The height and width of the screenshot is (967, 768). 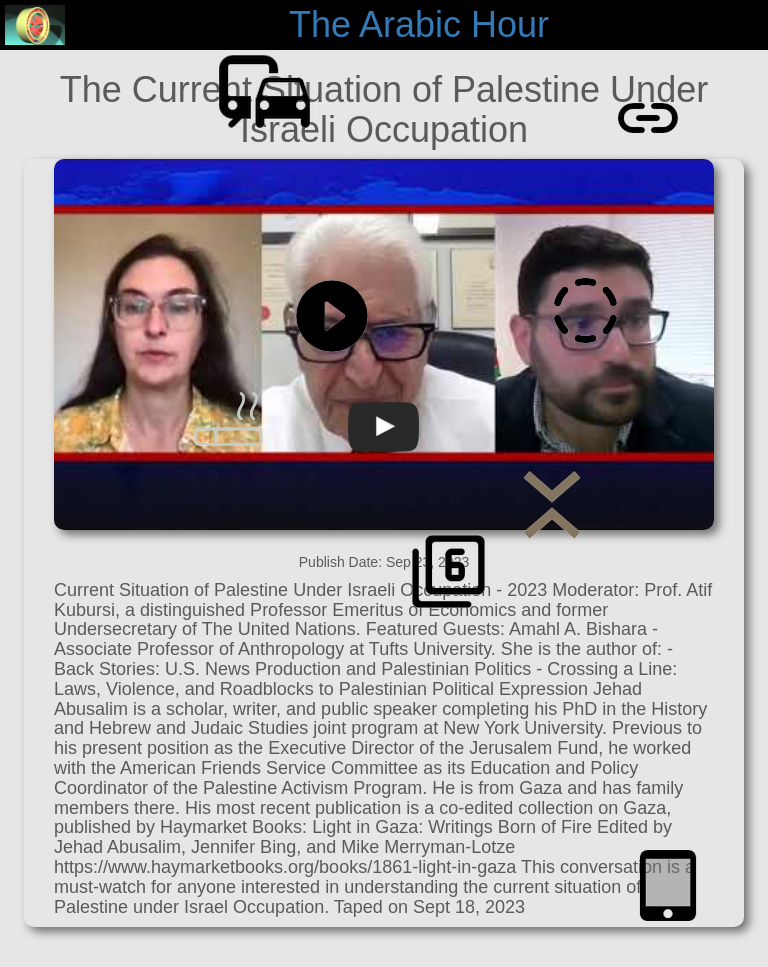 What do you see at coordinates (448, 571) in the screenshot?
I see `indicates 6 items selected or filtered` at bounding box center [448, 571].